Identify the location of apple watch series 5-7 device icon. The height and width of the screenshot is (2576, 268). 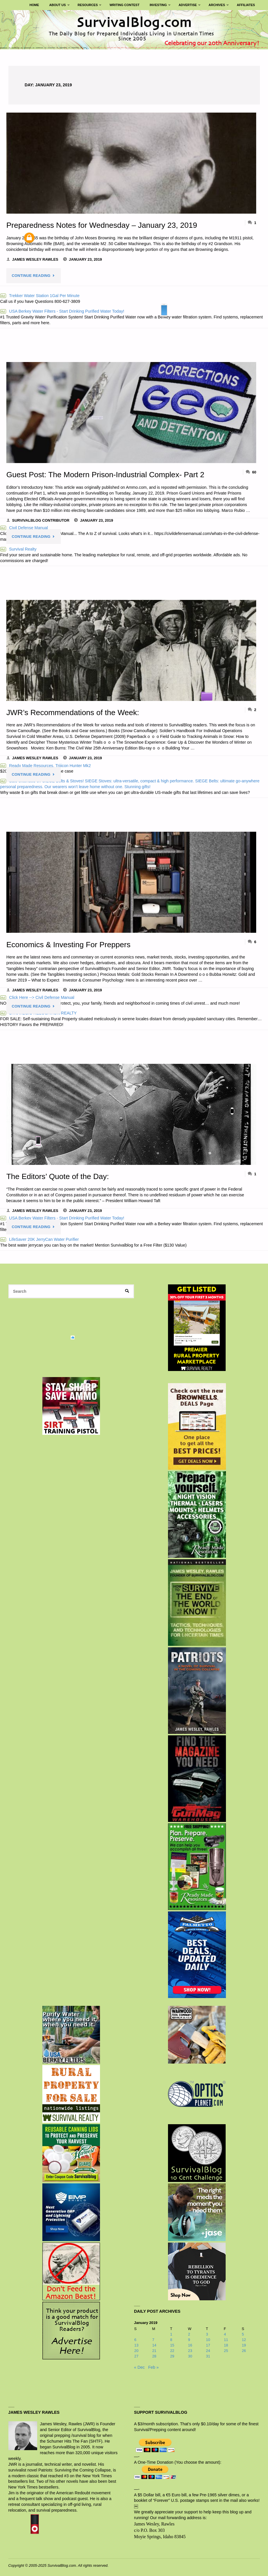
(232, 1111).